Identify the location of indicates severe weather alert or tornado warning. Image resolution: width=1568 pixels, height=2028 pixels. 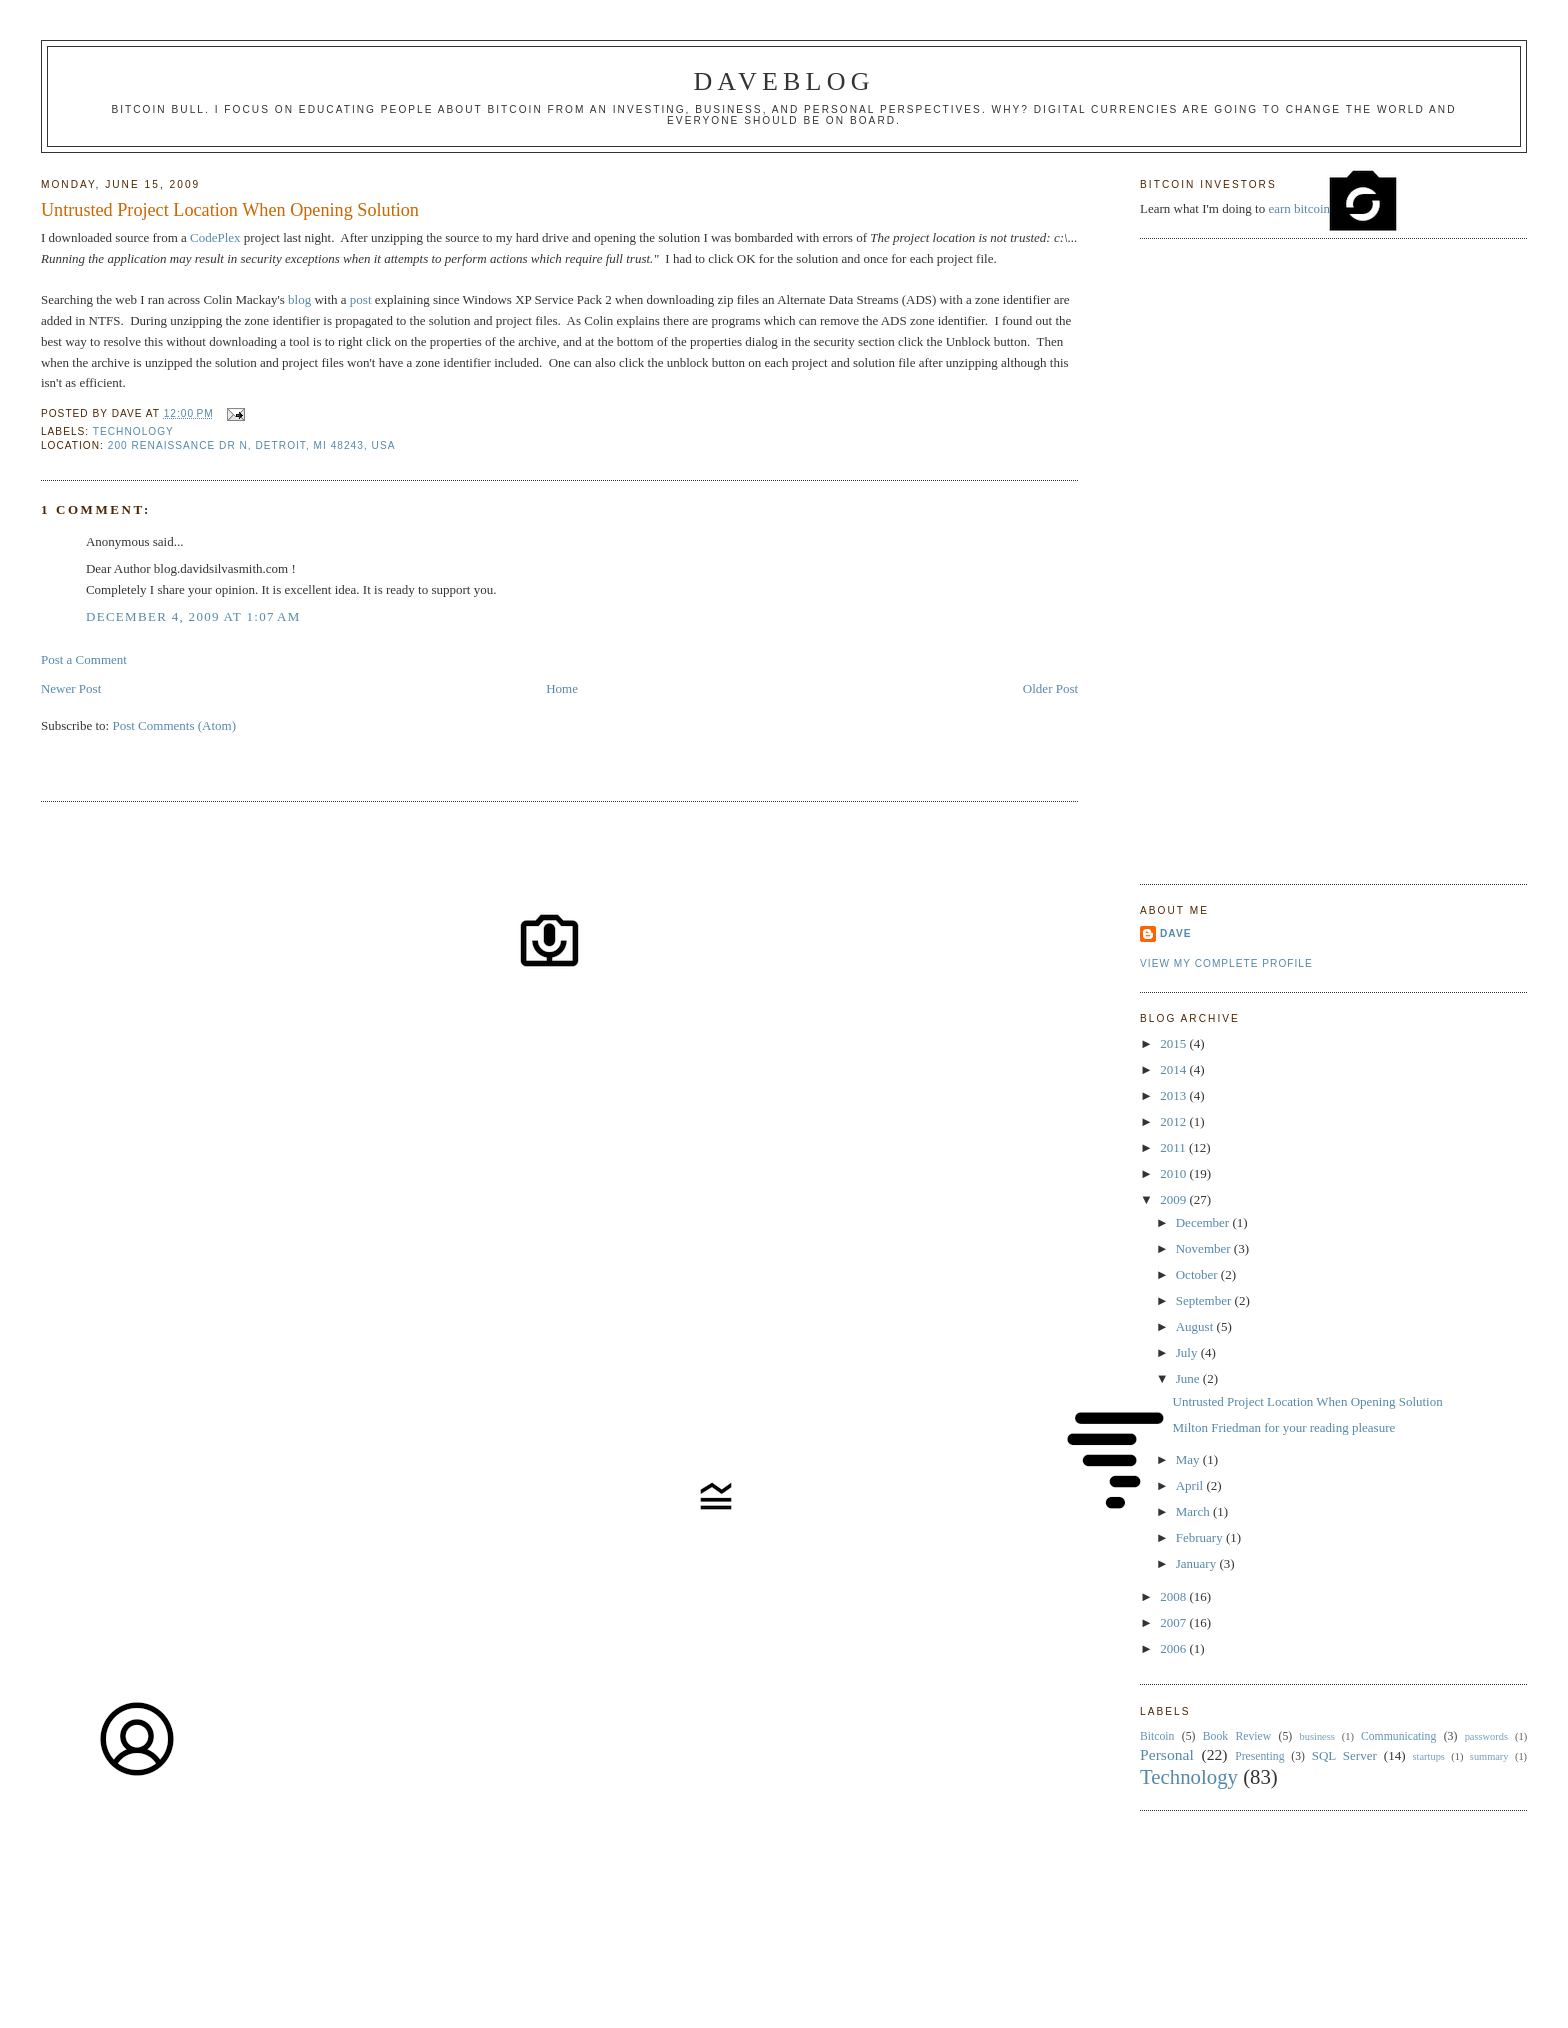
(1113, 1458).